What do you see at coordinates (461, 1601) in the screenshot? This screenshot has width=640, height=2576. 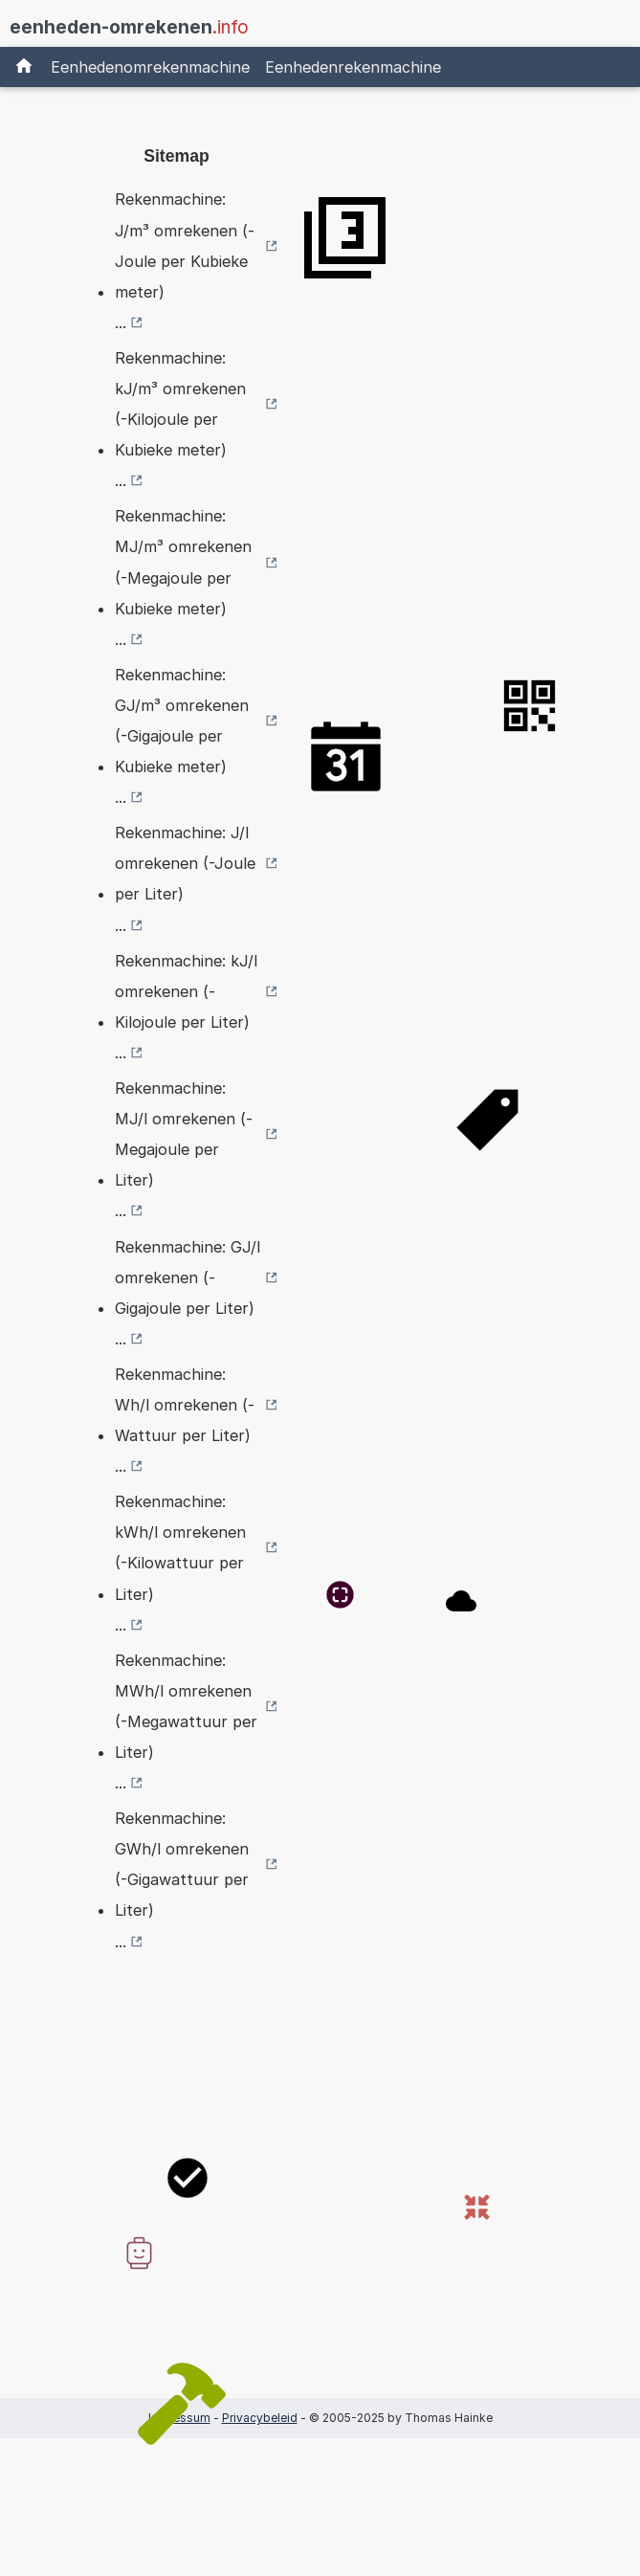 I see `cloud storage or syncing status` at bounding box center [461, 1601].